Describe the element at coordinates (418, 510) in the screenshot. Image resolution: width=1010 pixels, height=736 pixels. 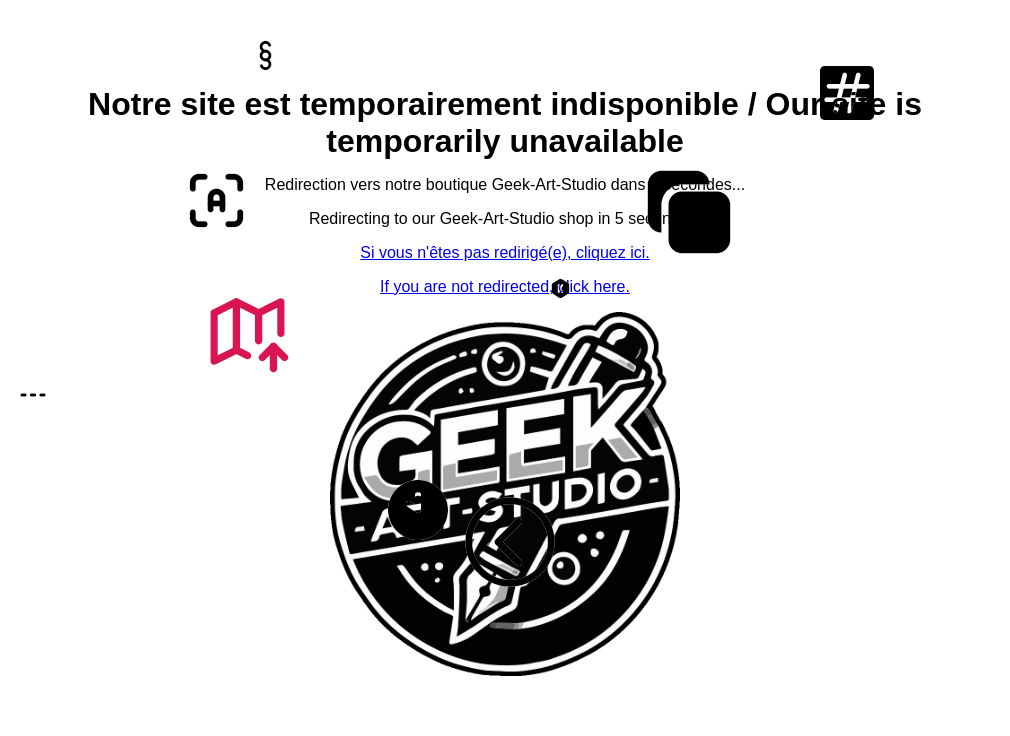
I see `indicates the current time is 10 o'clock` at that location.